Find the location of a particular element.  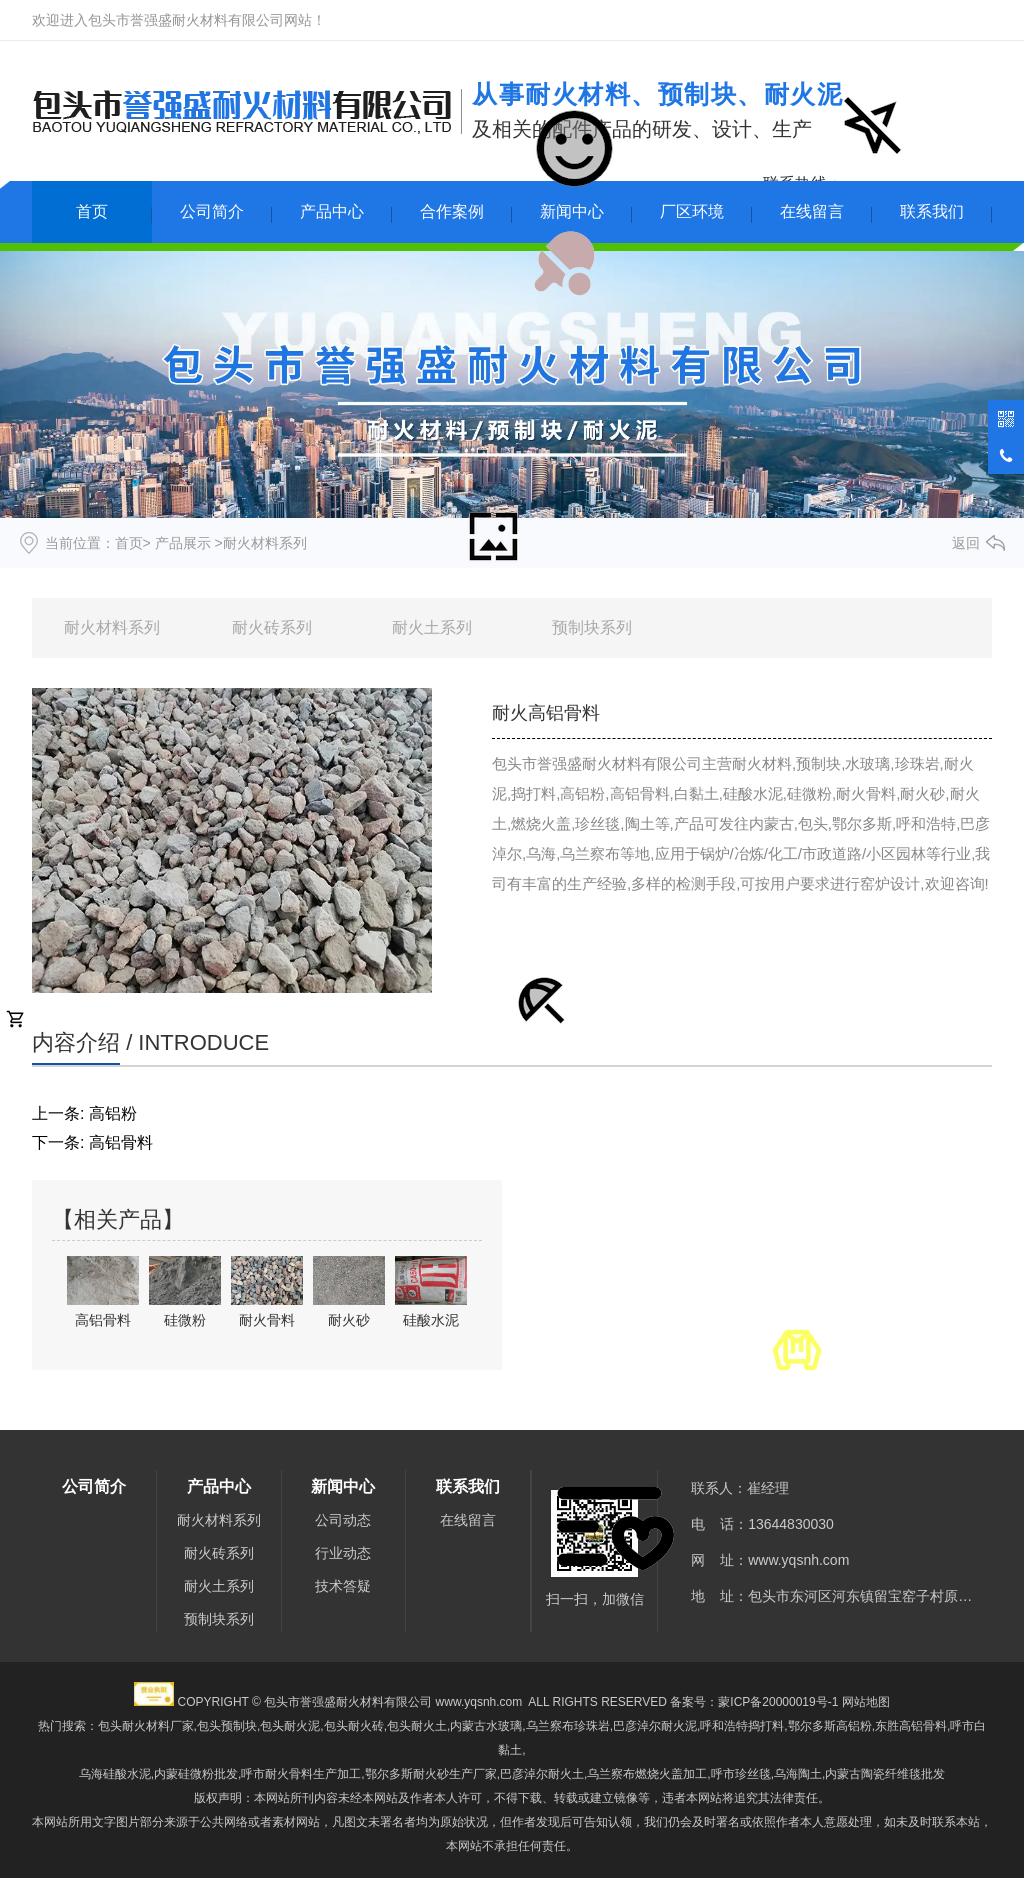

access table tennis or ping pong games is located at coordinates (564, 261).